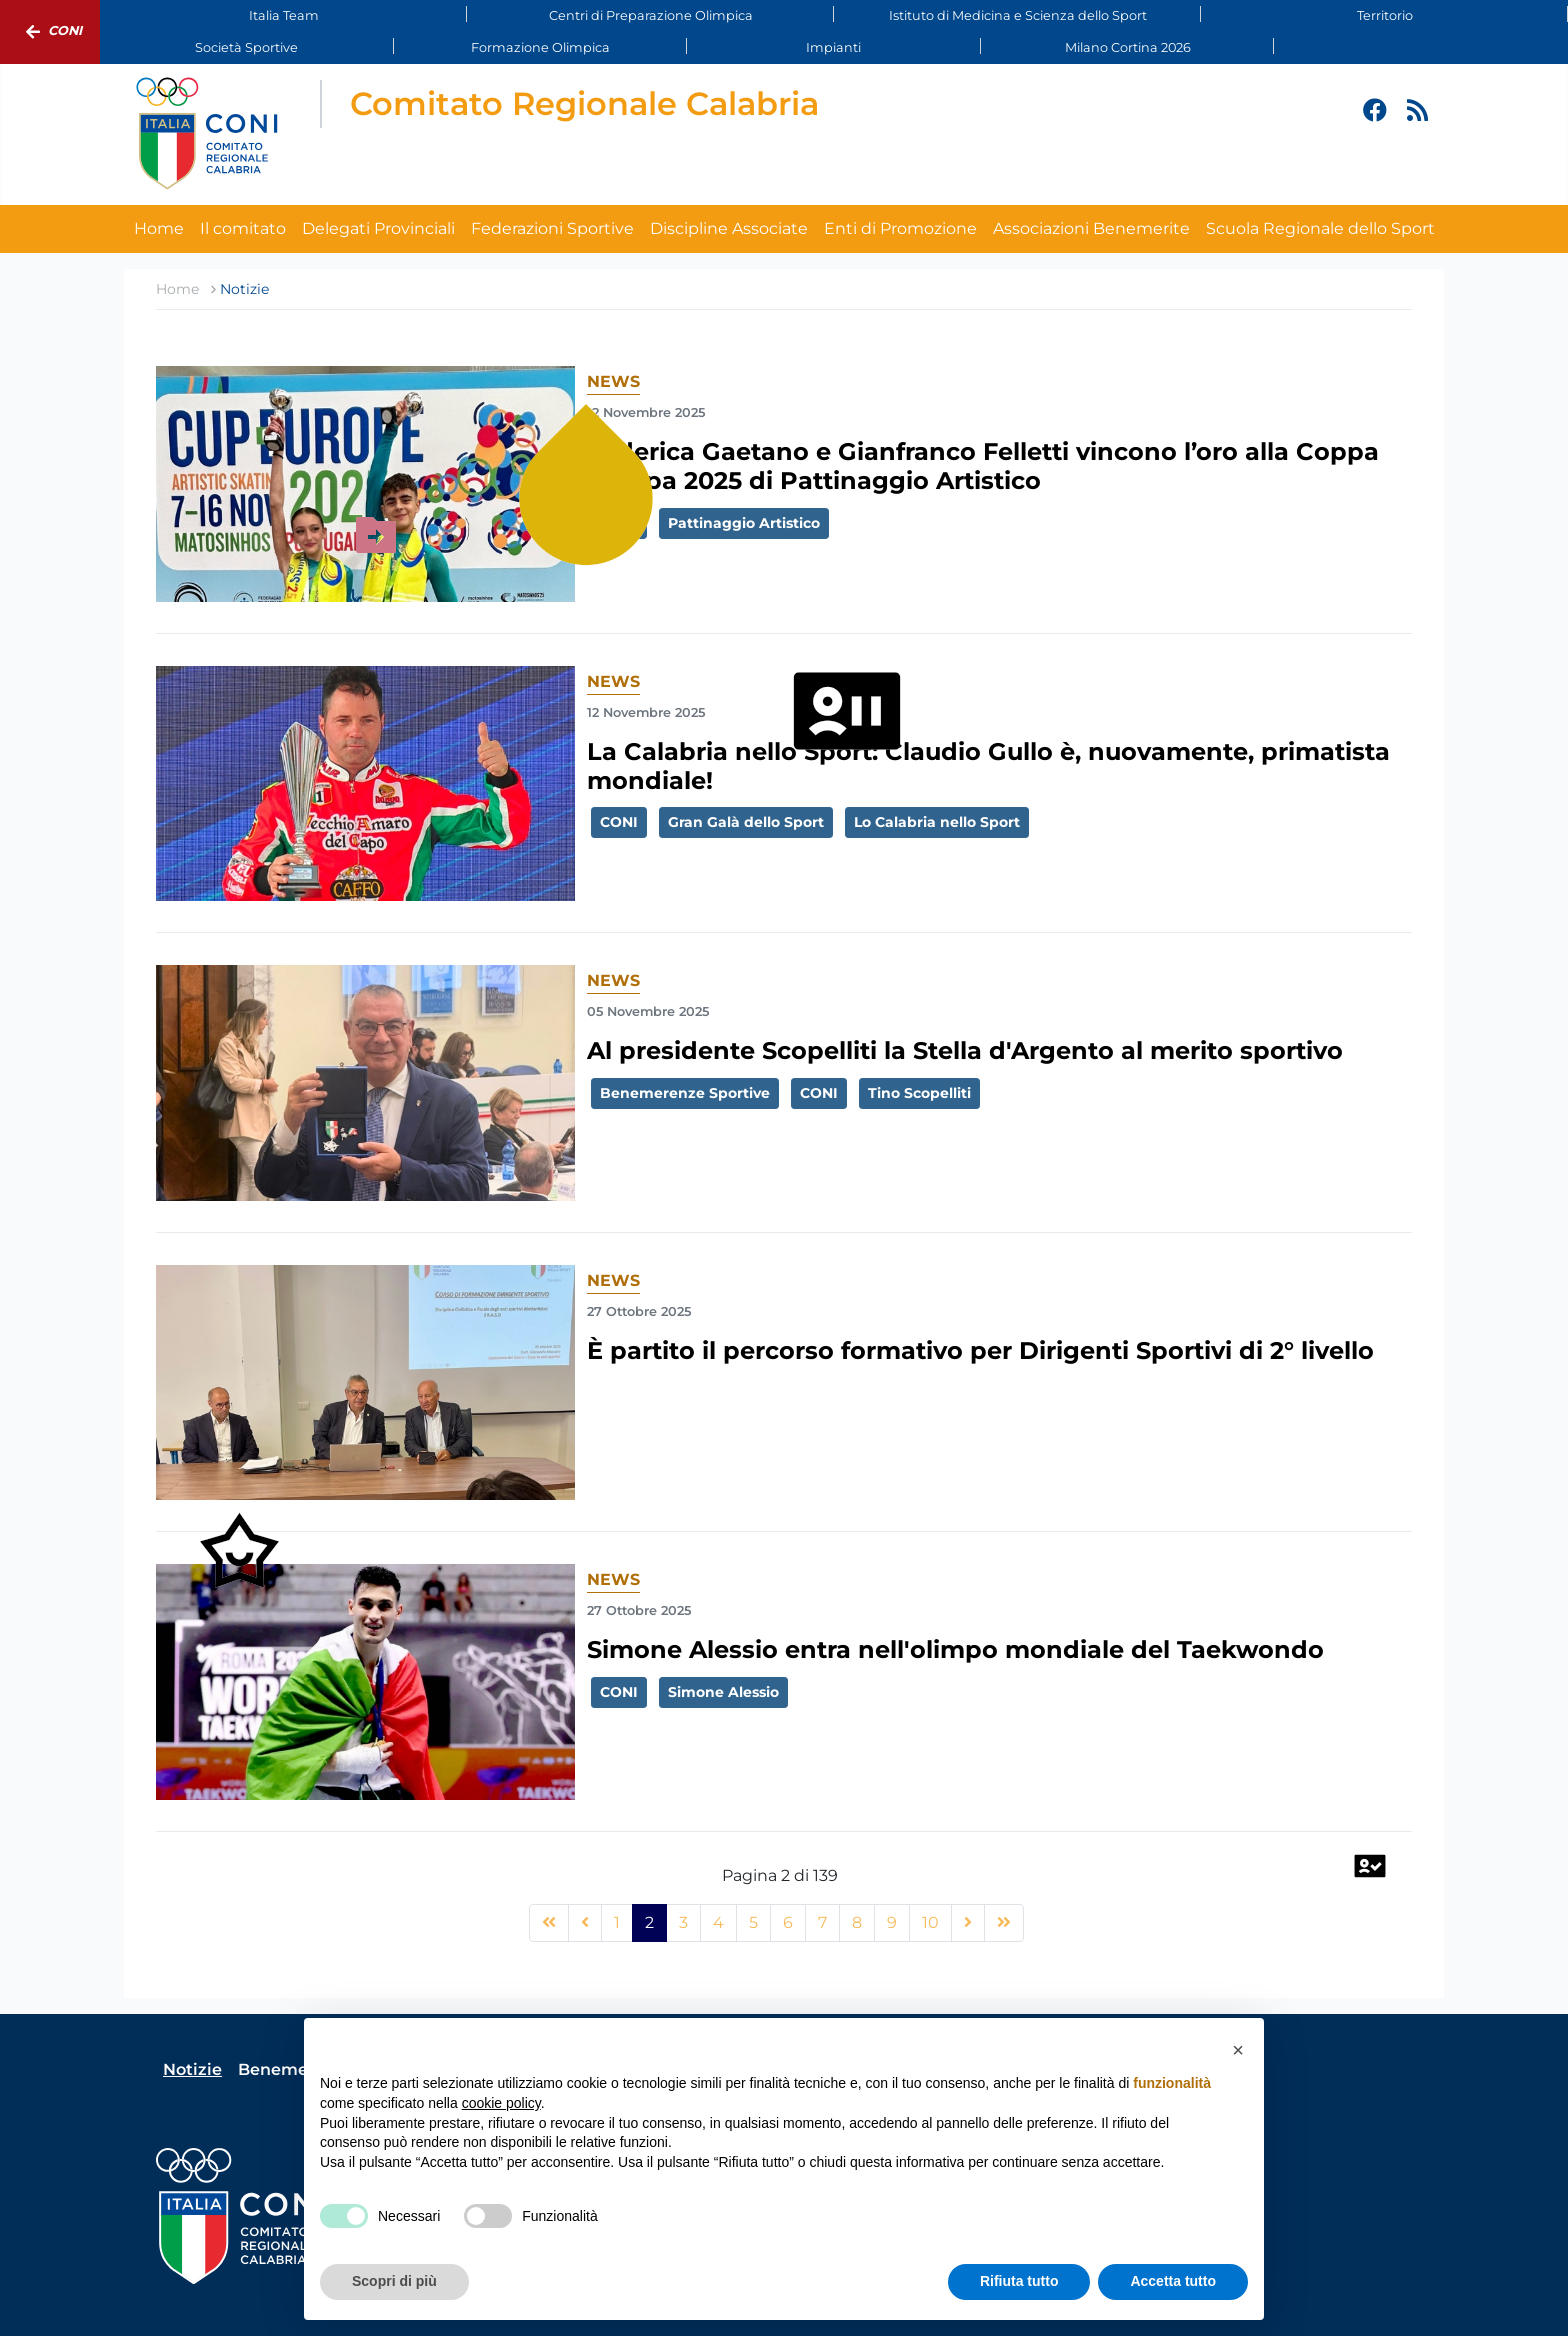  What do you see at coordinates (1370, 1866) in the screenshot?
I see `verified ID or pass accepted` at bounding box center [1370, 1866].